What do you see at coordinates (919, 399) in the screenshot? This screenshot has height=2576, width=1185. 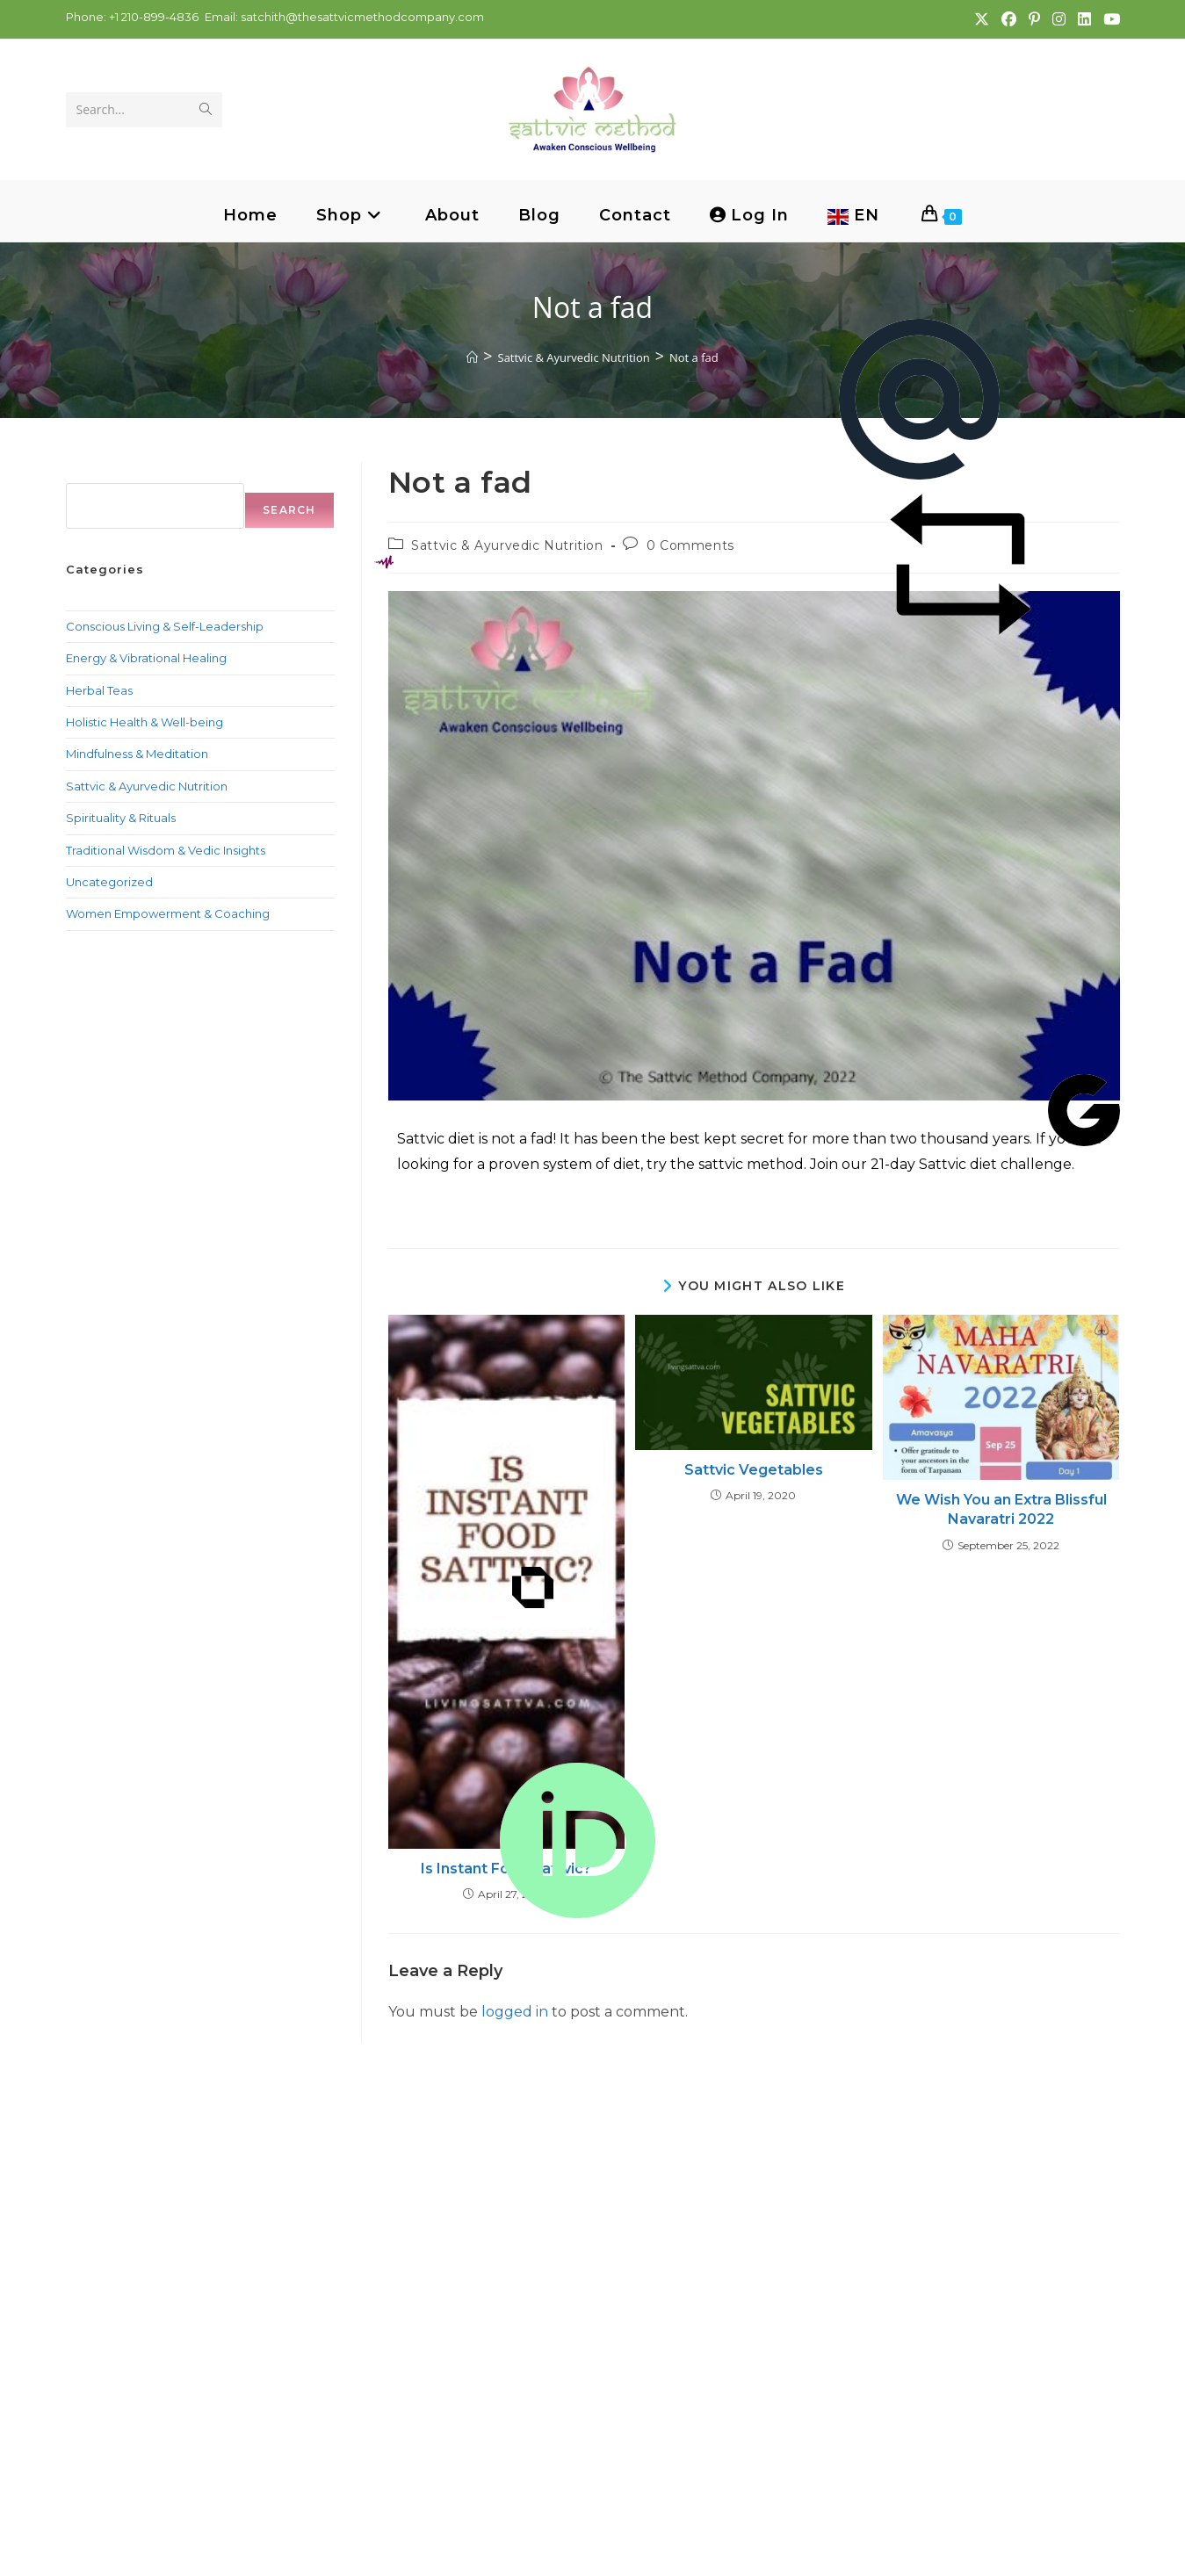 I see `open mail.ru email service` at bounding box center [919, 399].